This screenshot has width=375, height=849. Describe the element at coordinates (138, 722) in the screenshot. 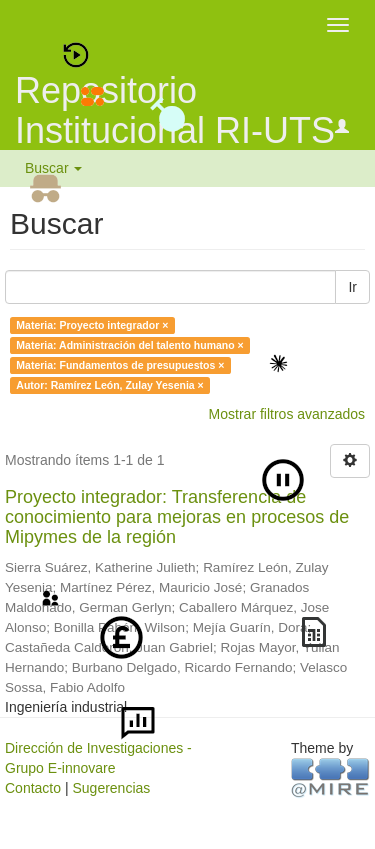

I see `create a poll in chat` at that location.